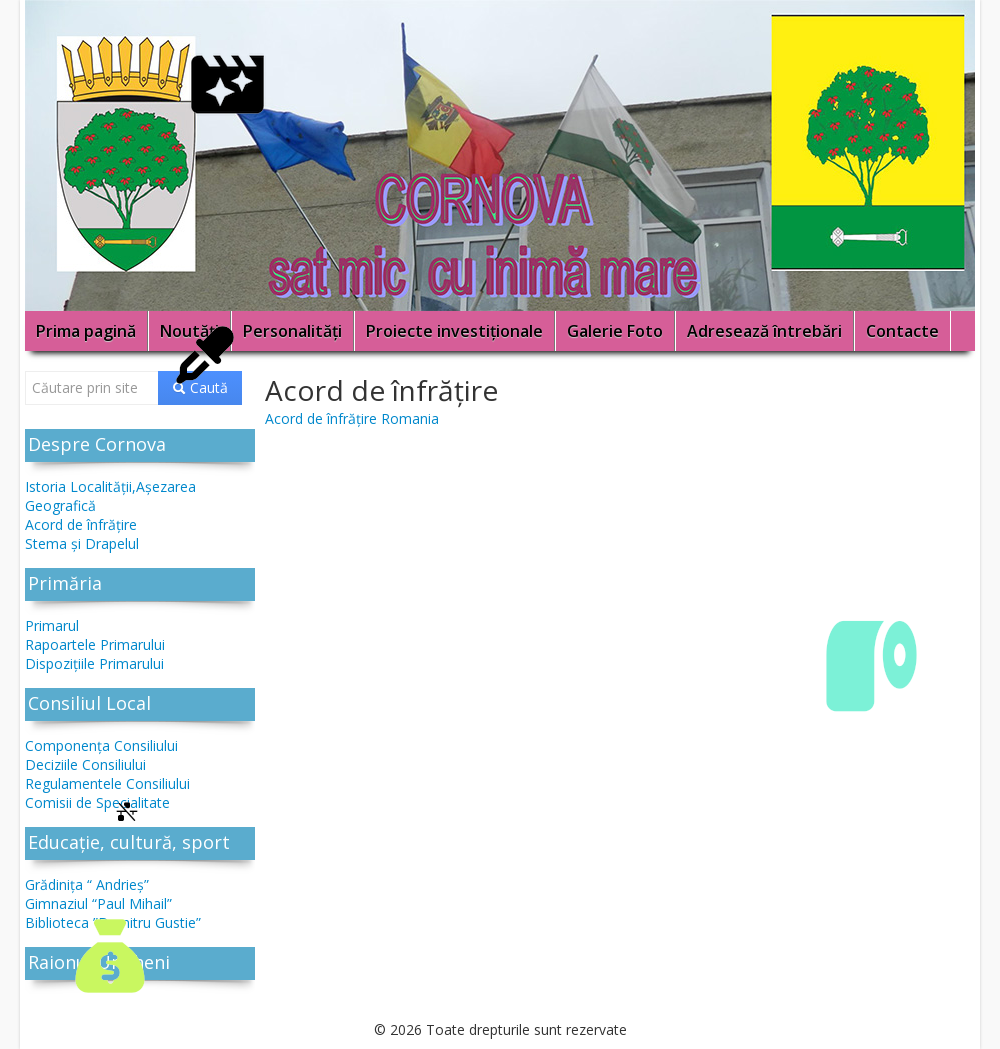  I want to click on indicates network connection unavailable, so click(127, 812).